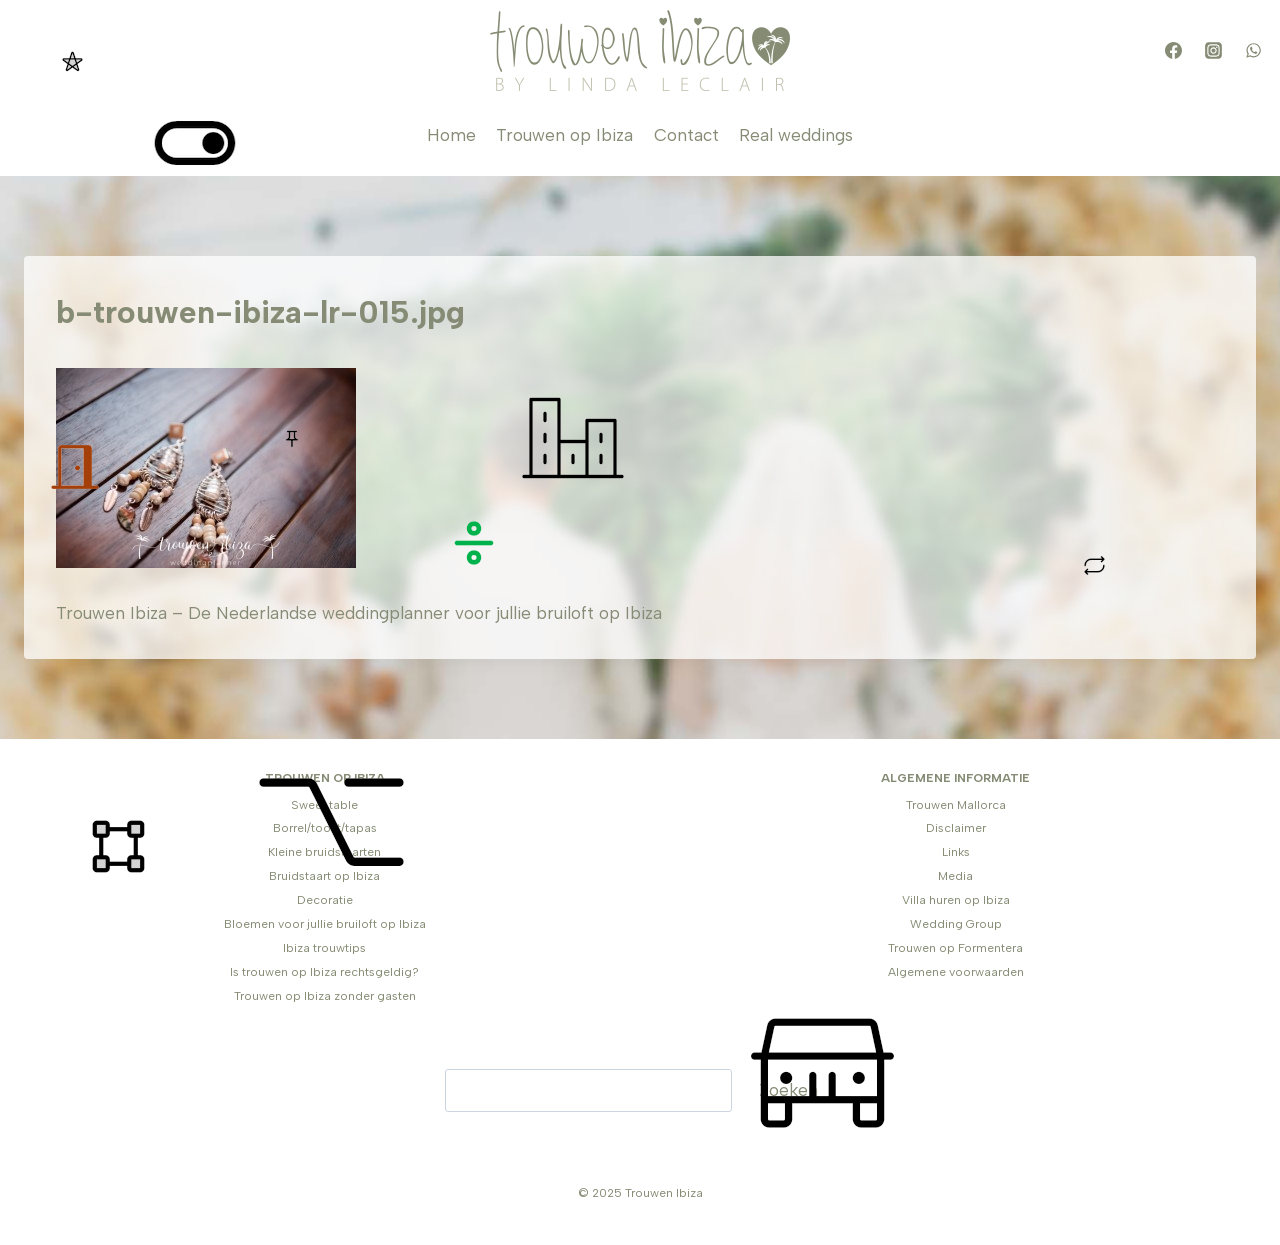 The width and height of the screenshot is (1280, 1245). Describe the element at coordinates (292, 439) in the screenshot. I see `pin an item to keep it visible` at that location.